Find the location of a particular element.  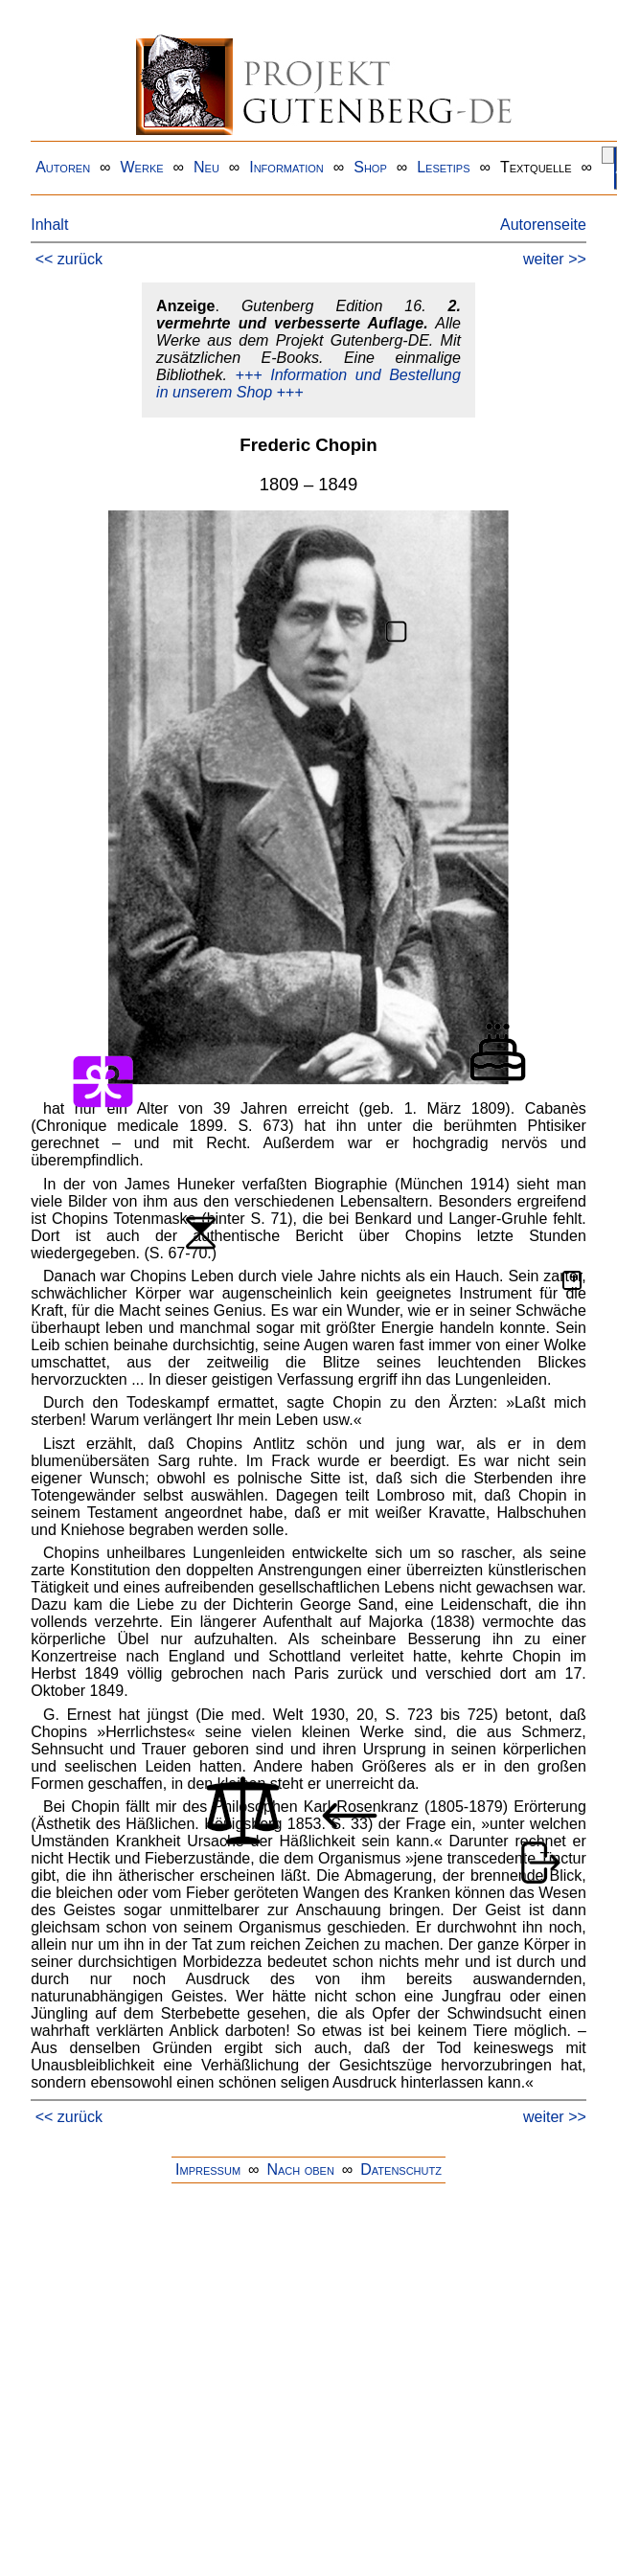

view birthday or celebration events is located at coordinates (497, 1051).